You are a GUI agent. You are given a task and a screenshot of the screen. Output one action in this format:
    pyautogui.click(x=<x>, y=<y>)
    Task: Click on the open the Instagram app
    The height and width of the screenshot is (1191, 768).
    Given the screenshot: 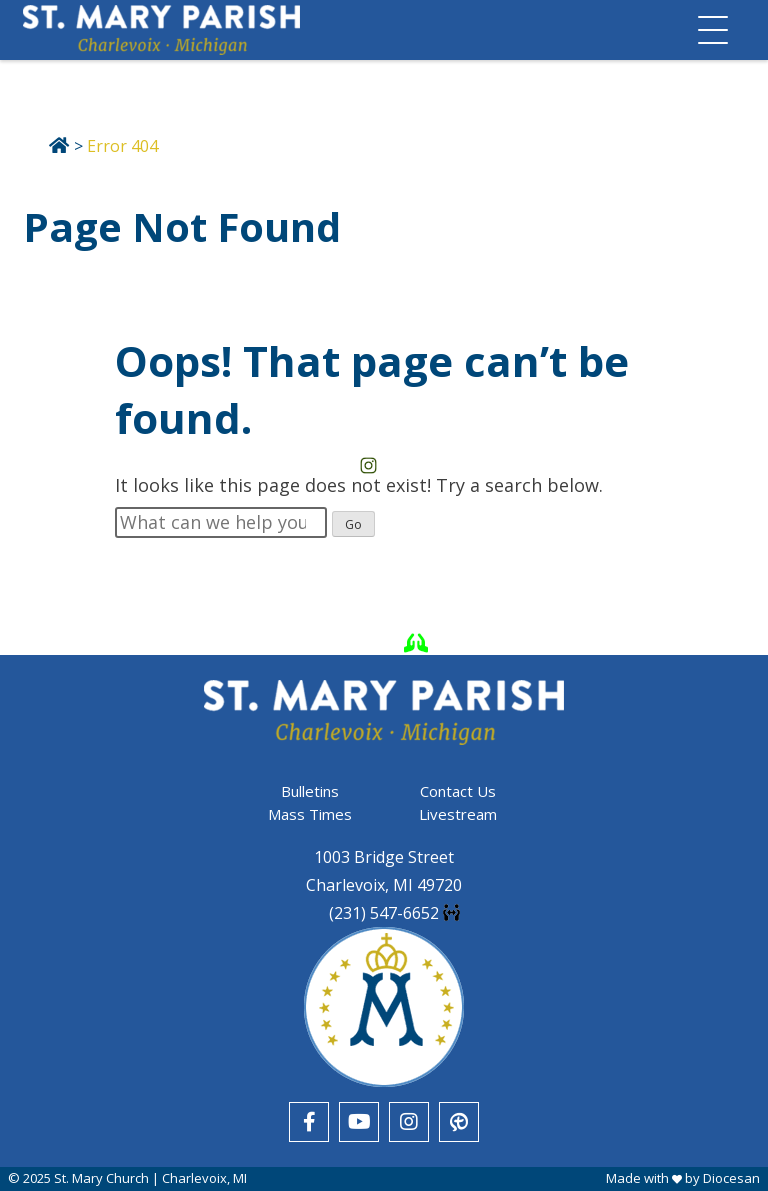 What is the action you would take?
    pyautogui.click(x=368, y=465)
    